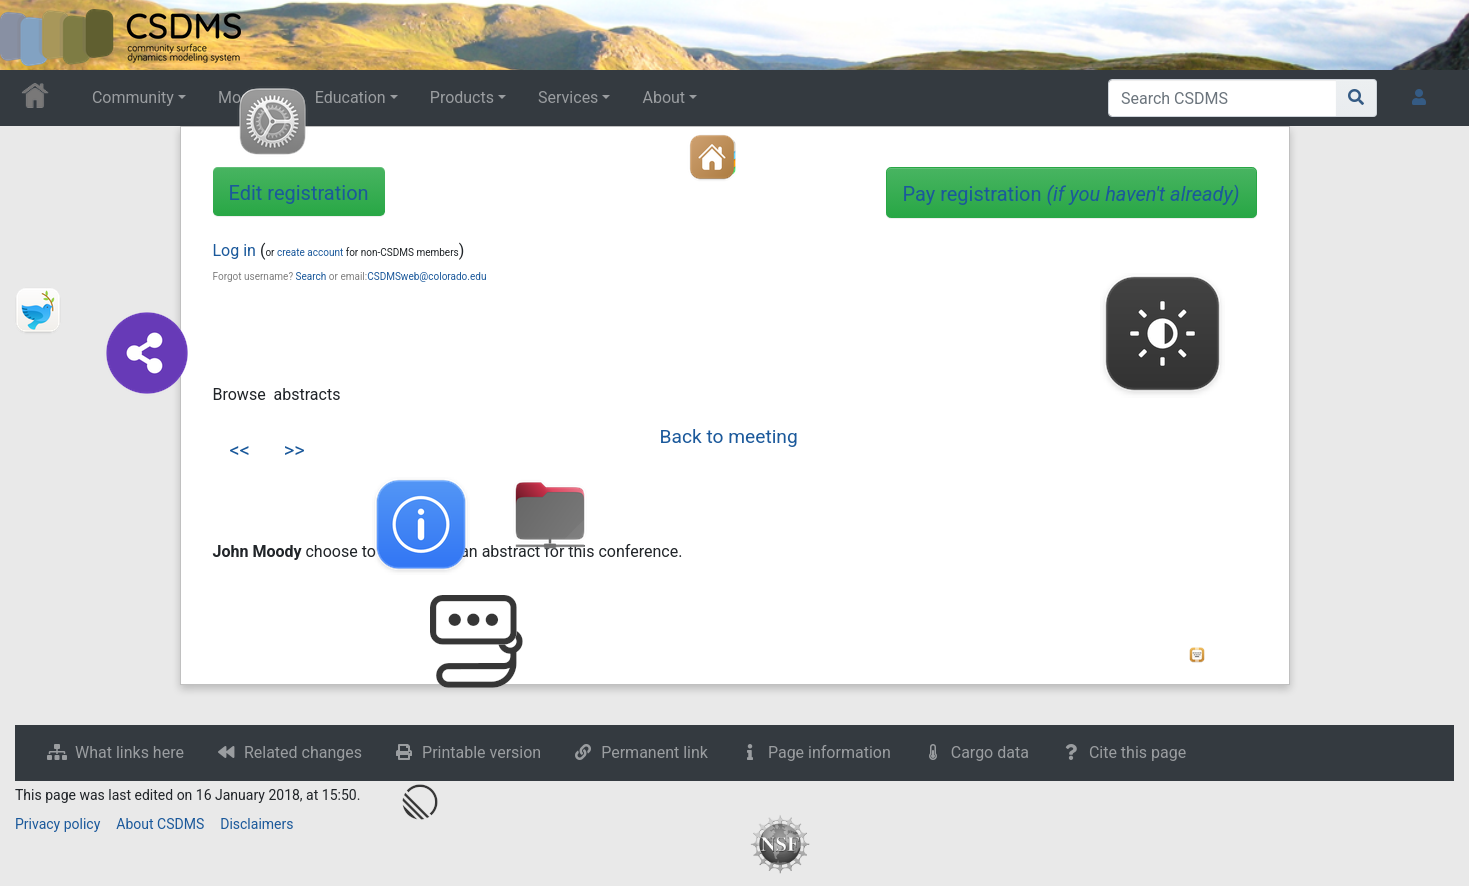 Image resolution: width=1469 pixels, height=886 pixels. What do you see at coordinates (1162, 335) in the screenshot?
I see `toggle night light or night shift mode` at bounding box center [1162, 335].